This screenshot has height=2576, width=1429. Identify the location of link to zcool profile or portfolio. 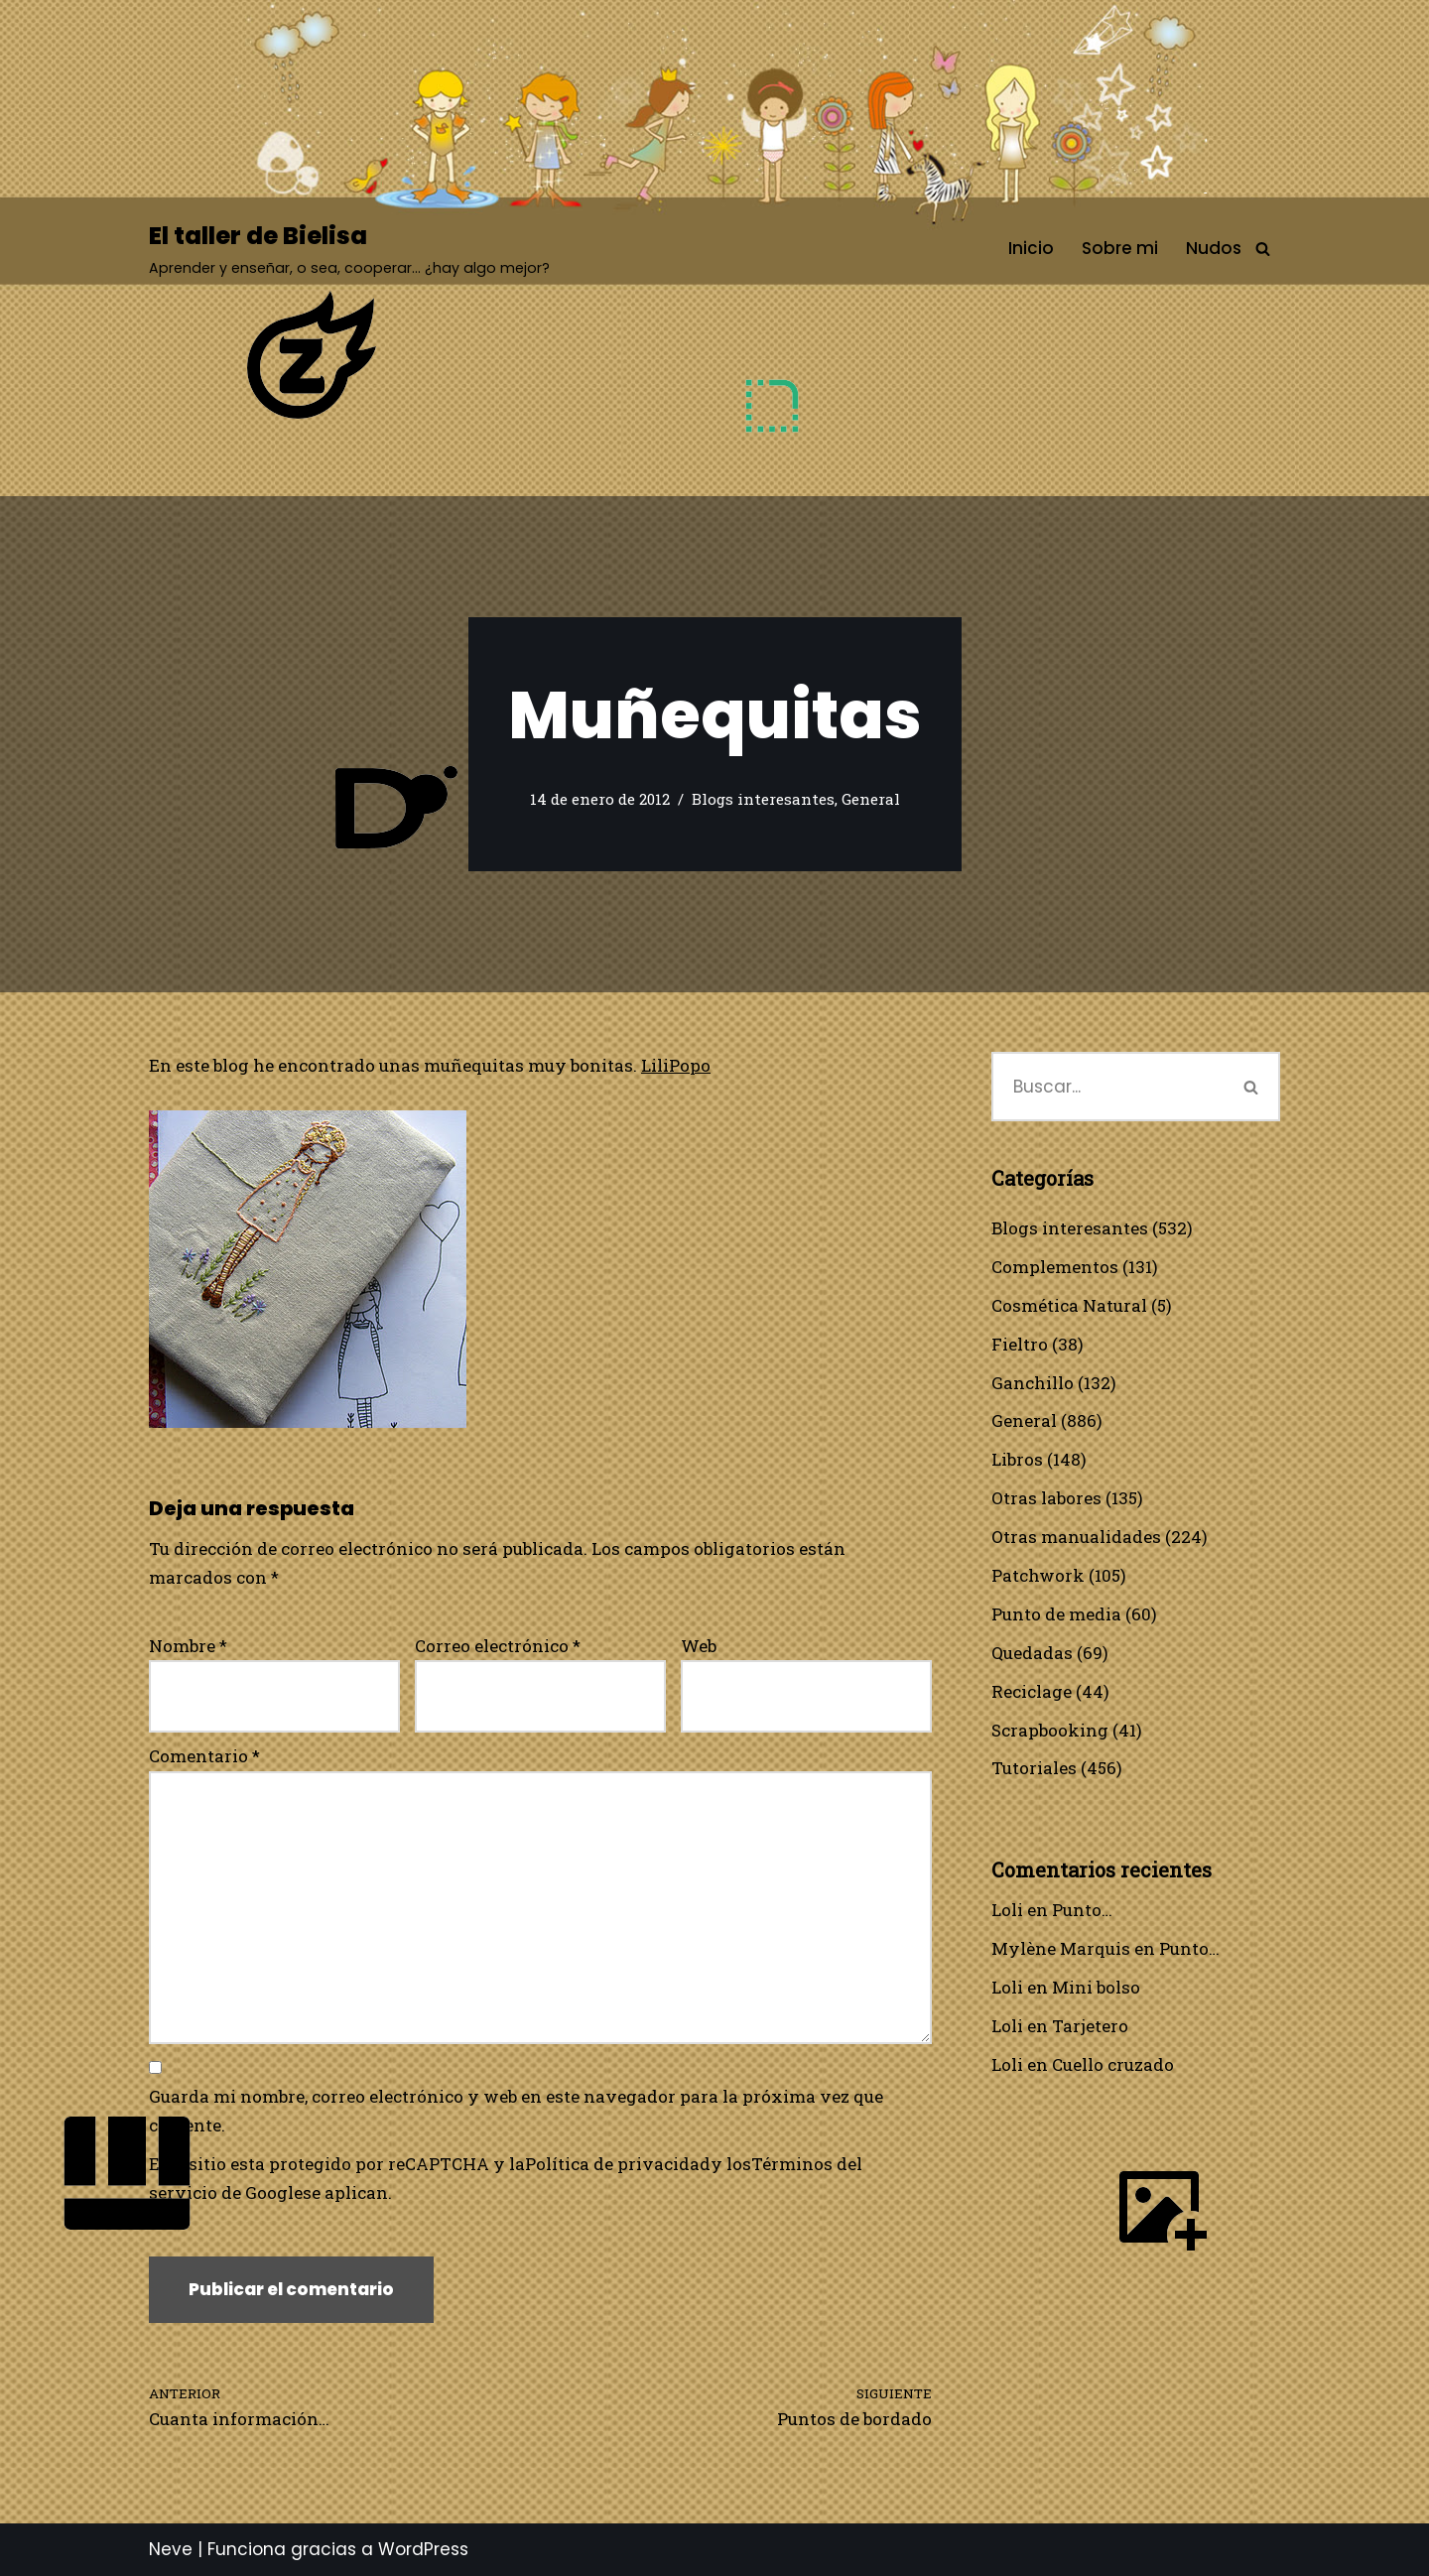
(312, 355).